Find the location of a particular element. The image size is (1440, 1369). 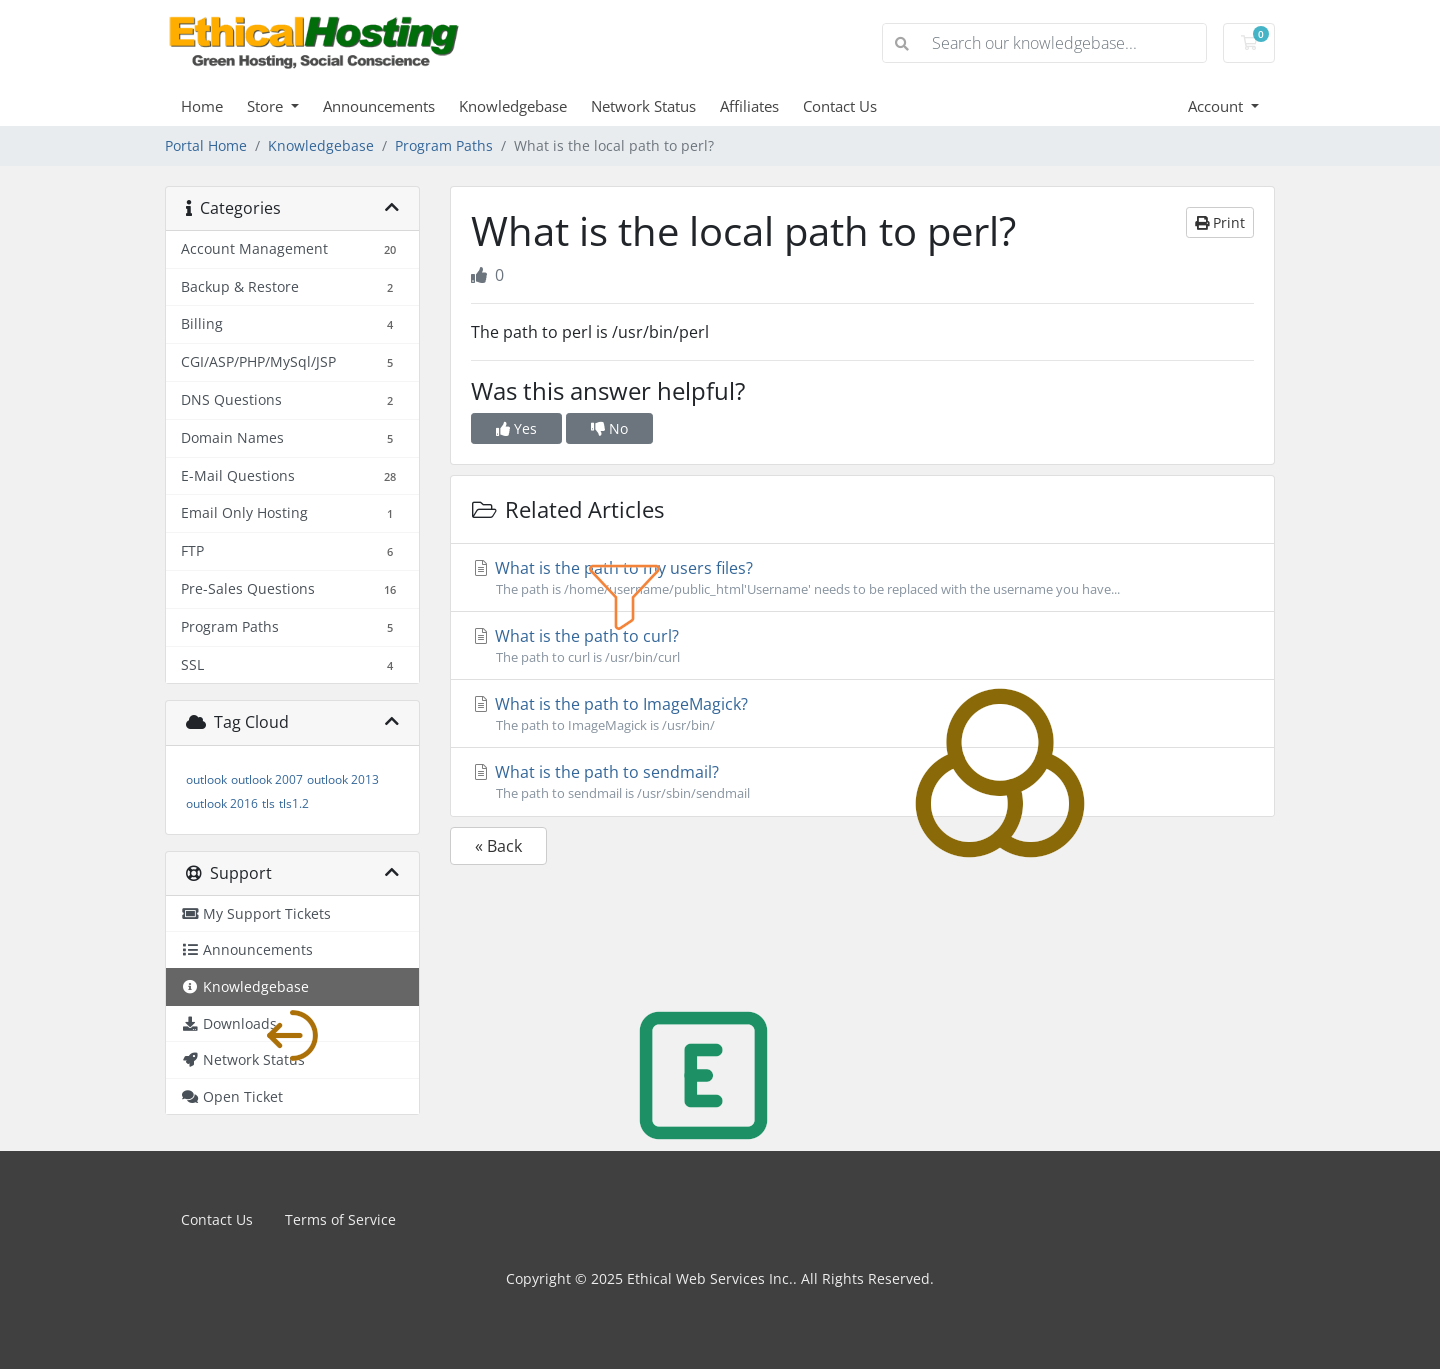

exit or leave current screen is located at coordinates (292, 1035).